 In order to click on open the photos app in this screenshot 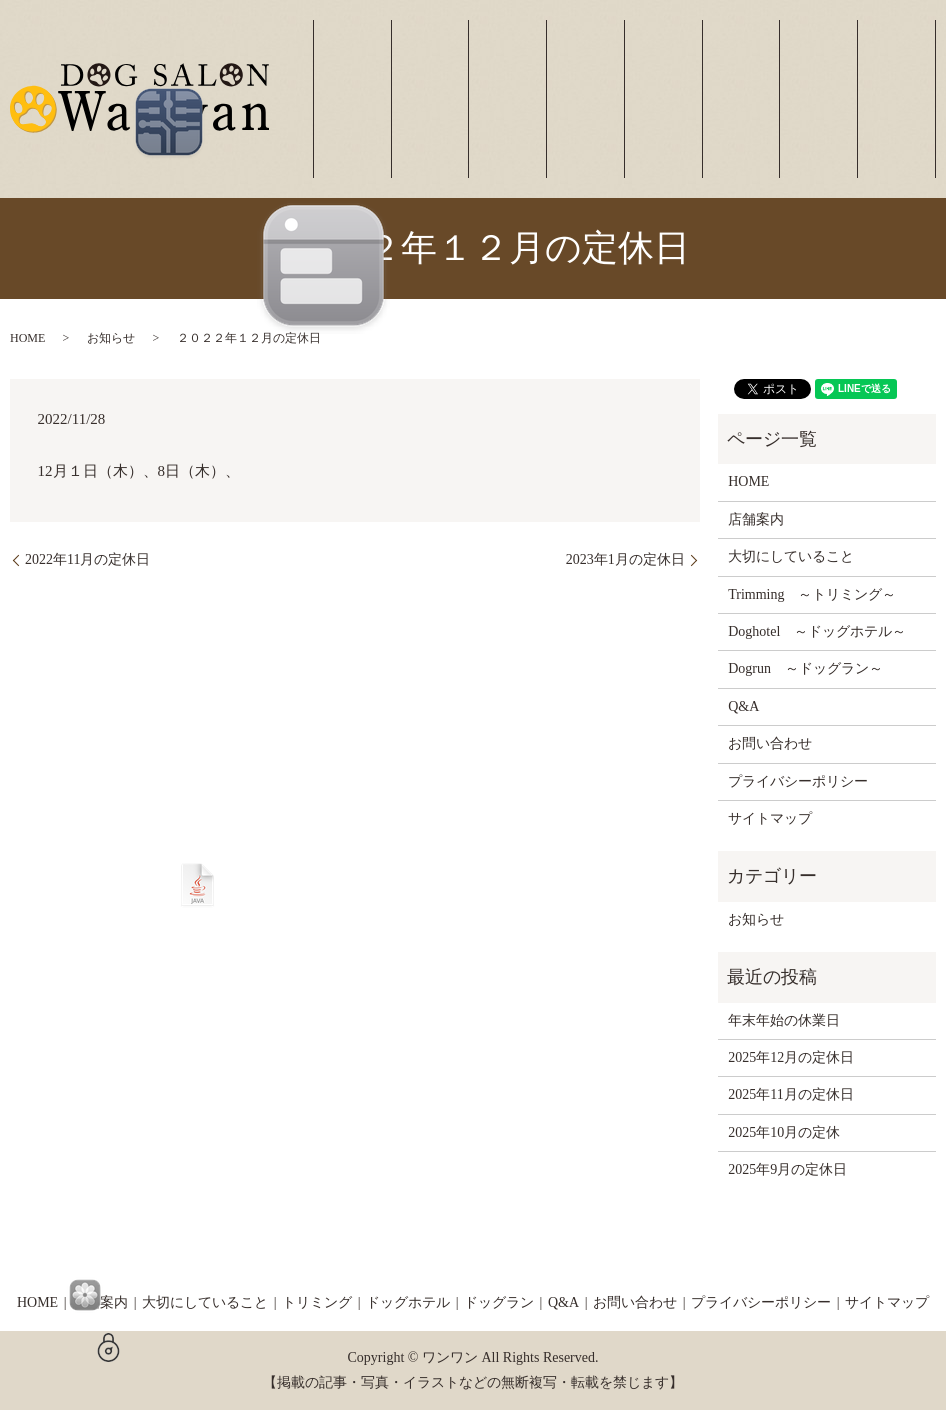, I will do `click(85, 1295)`.